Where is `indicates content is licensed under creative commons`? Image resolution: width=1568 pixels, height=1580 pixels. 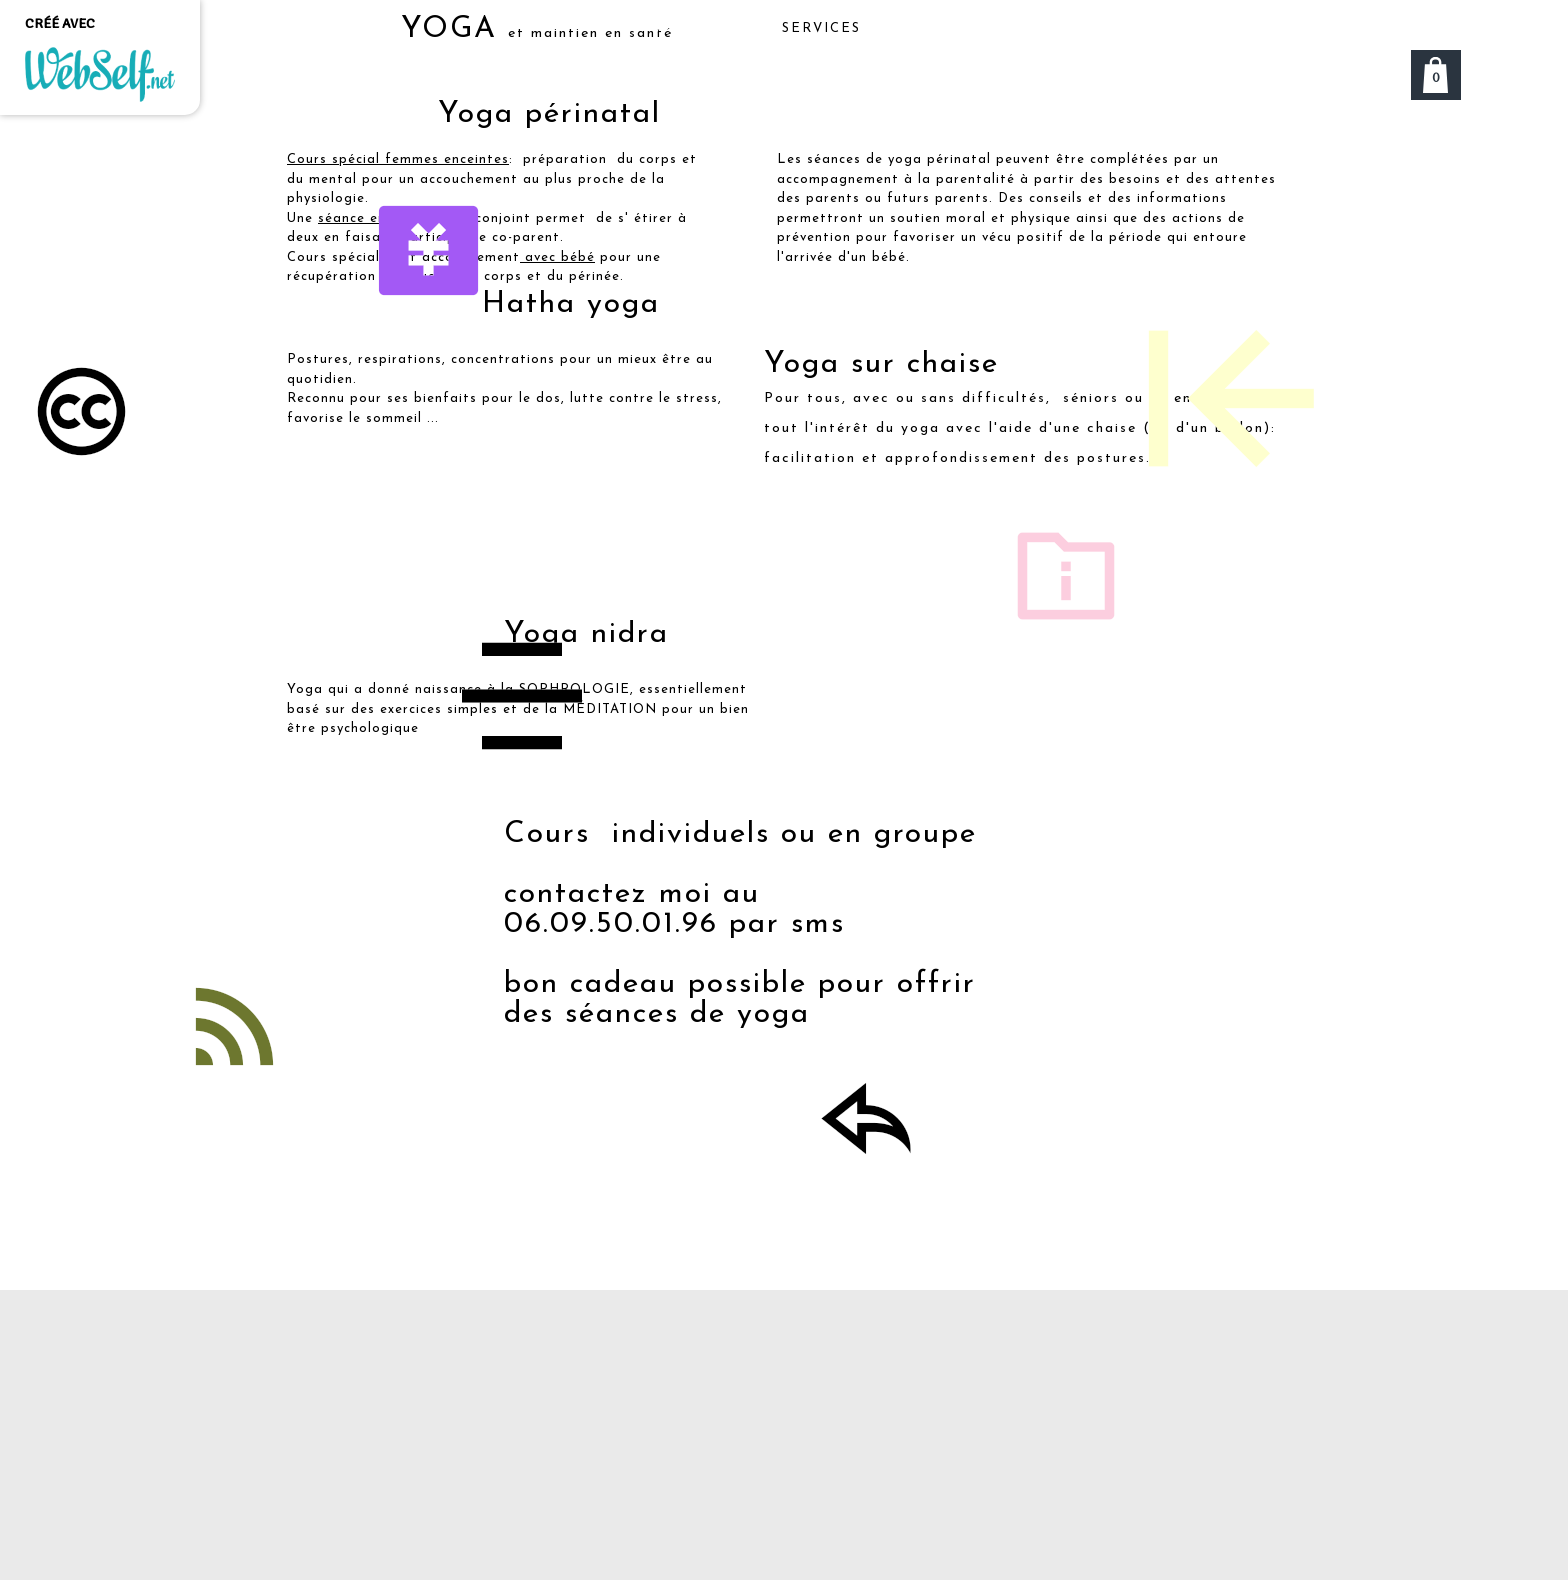 indicates content is licensed under creative commons is located at coordinates (81, 411).